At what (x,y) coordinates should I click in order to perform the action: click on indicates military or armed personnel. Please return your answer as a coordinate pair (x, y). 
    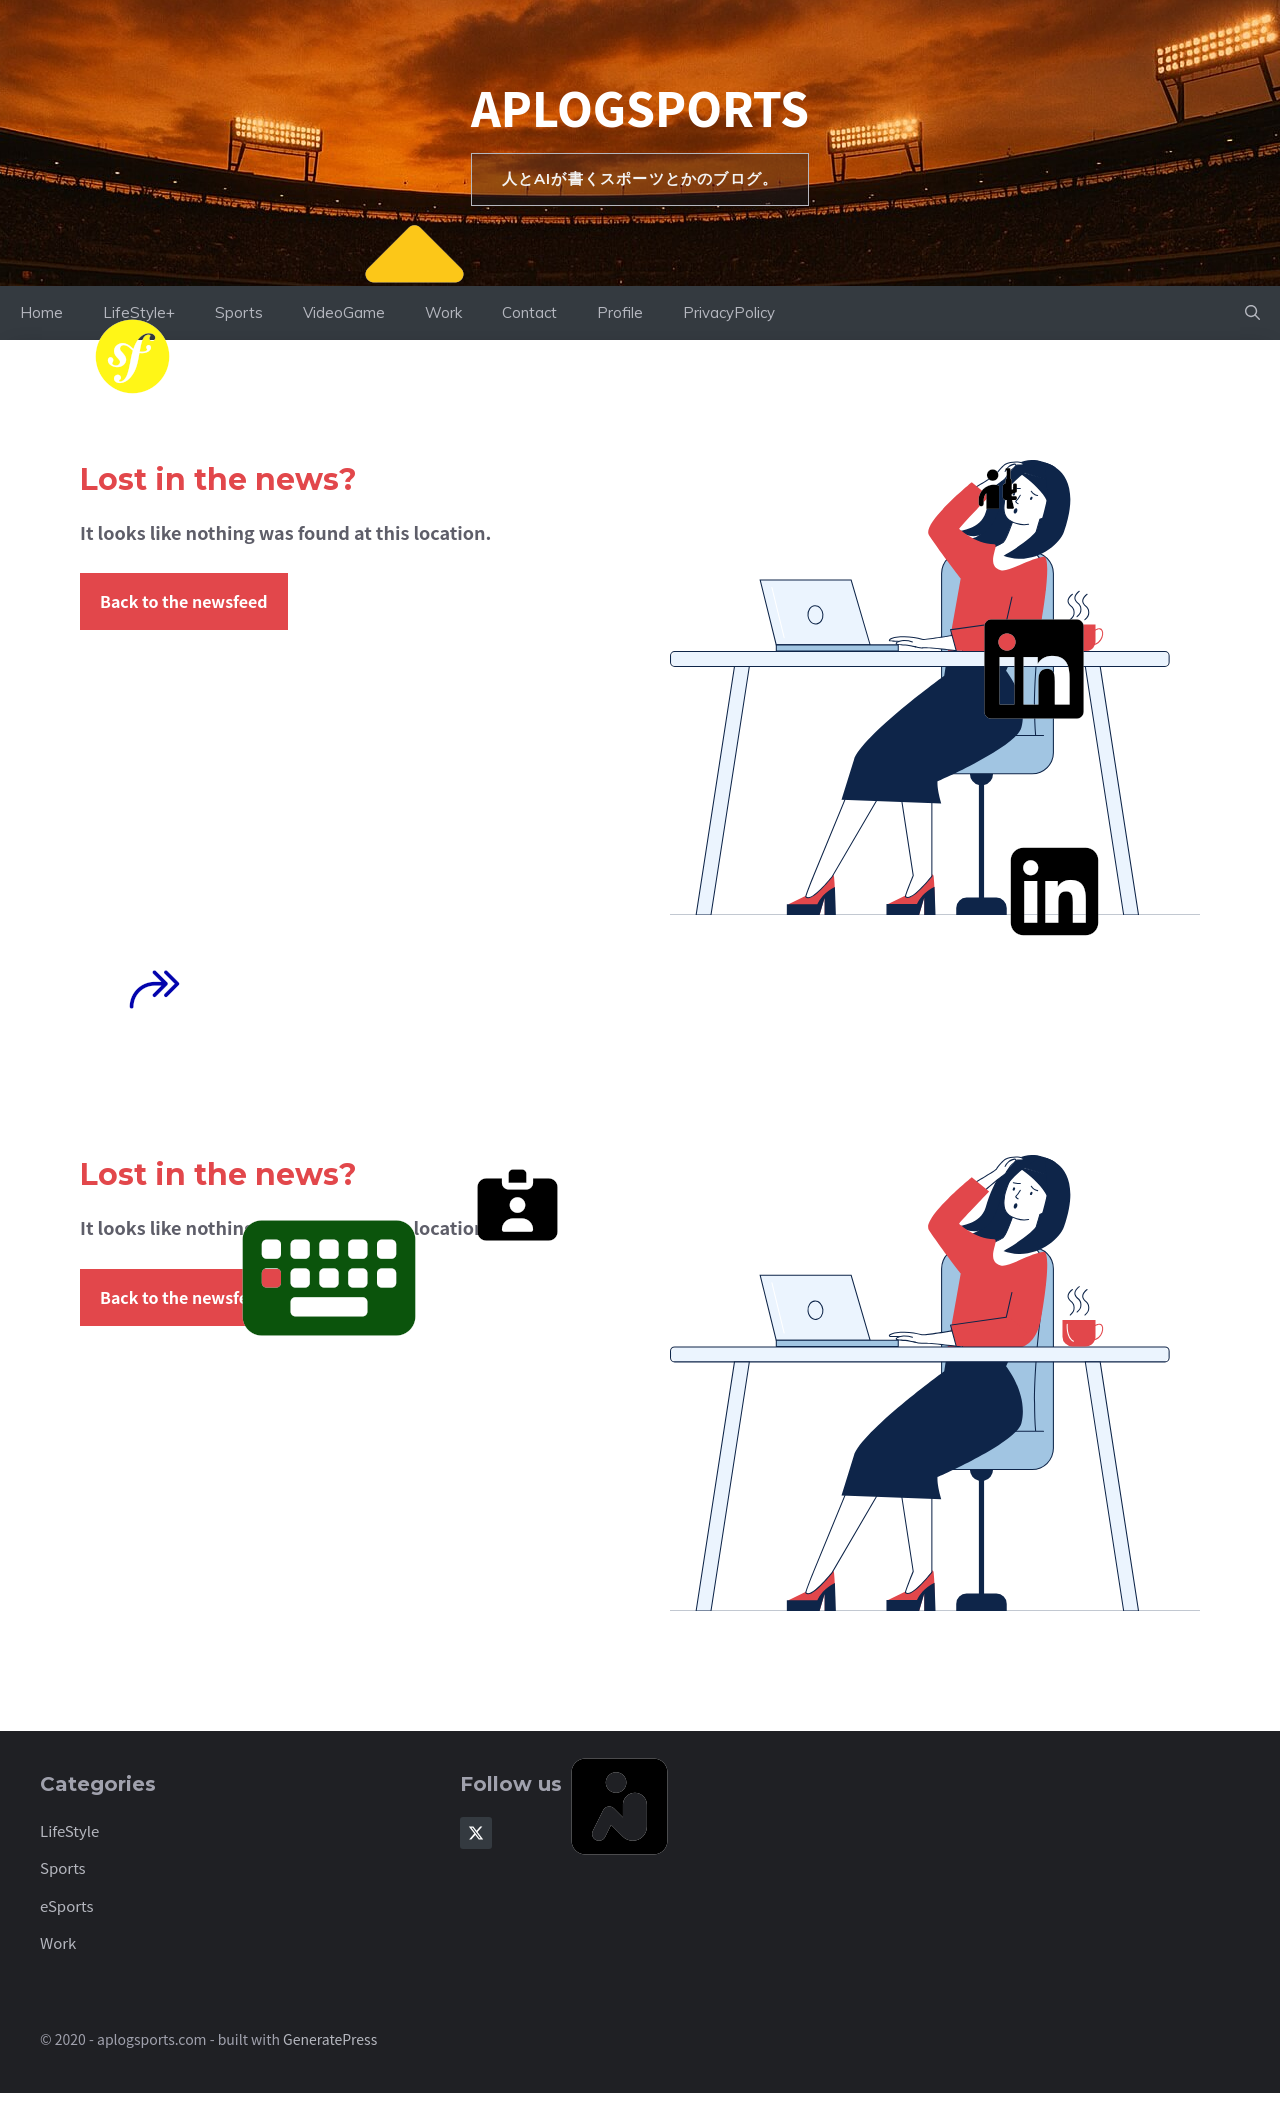
    Looking at the image, I should click on (996, 488).